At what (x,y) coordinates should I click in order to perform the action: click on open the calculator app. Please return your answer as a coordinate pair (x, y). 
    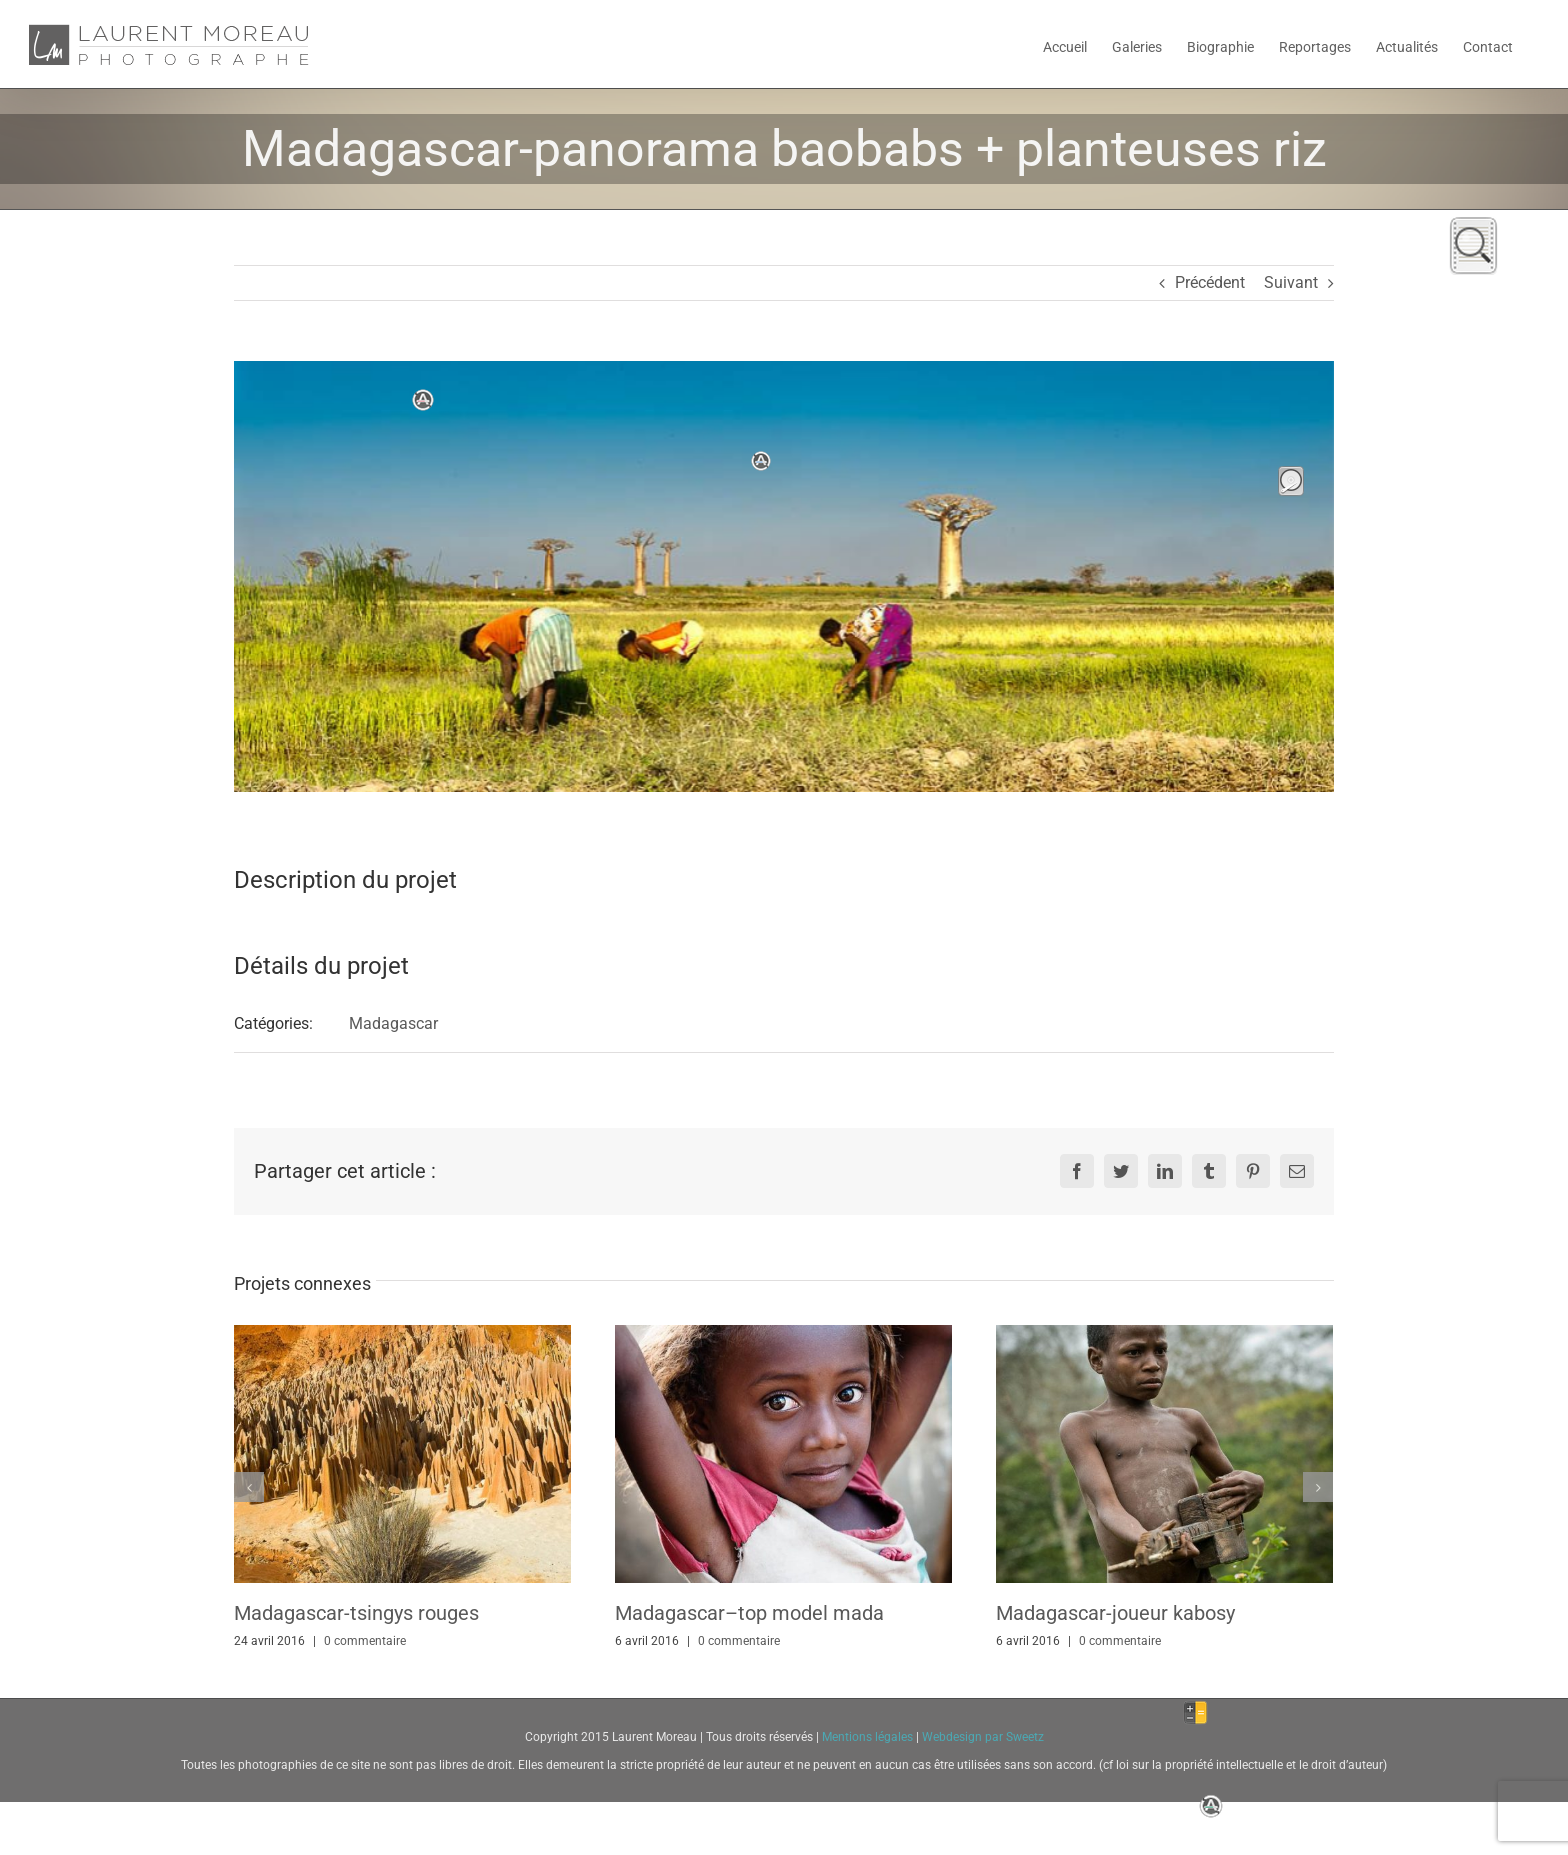
    Looking at the image, I should click on (1195, 1712).